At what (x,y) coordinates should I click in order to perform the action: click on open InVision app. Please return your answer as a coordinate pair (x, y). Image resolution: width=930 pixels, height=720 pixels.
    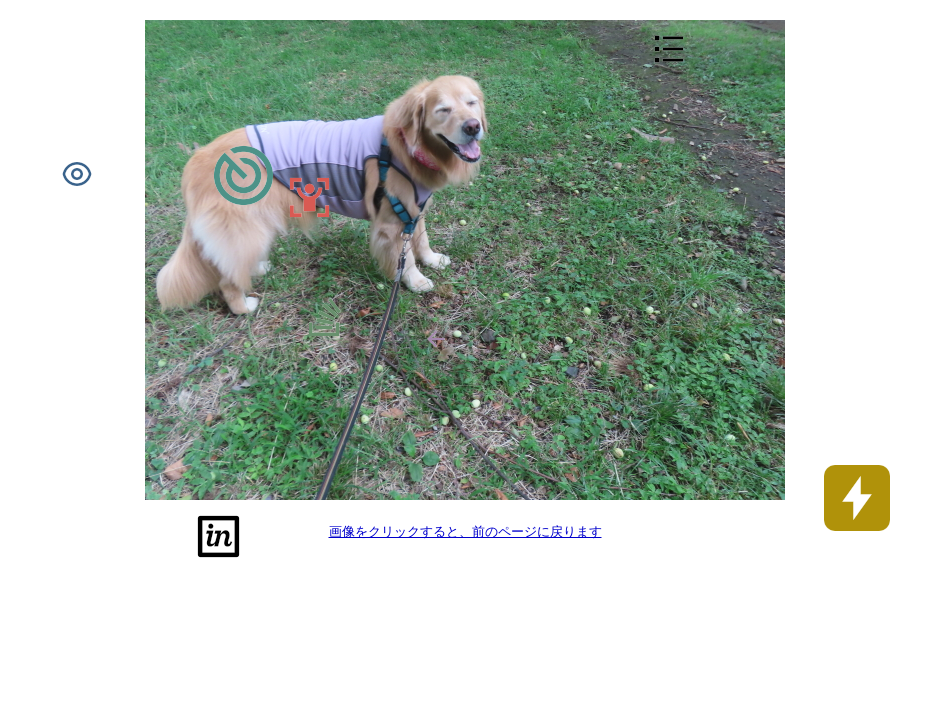
    Looking at the image, I should click on (218, 536).